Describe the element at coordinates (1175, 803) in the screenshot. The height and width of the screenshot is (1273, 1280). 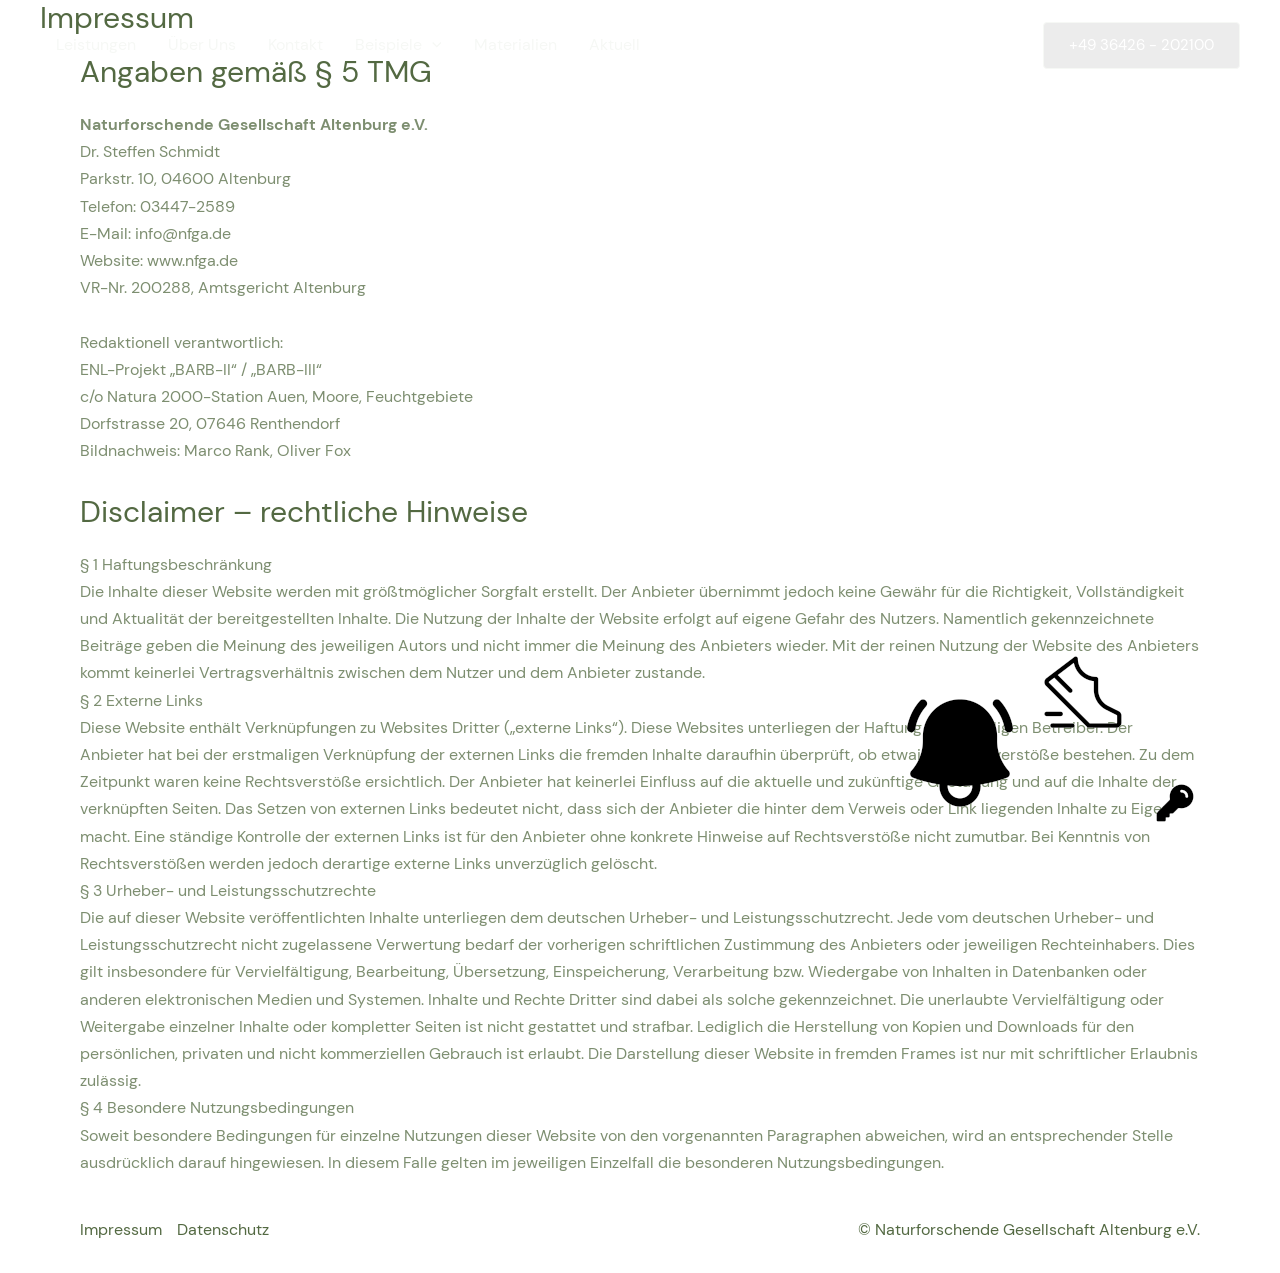
I see `access security or authentication settings` at that location.